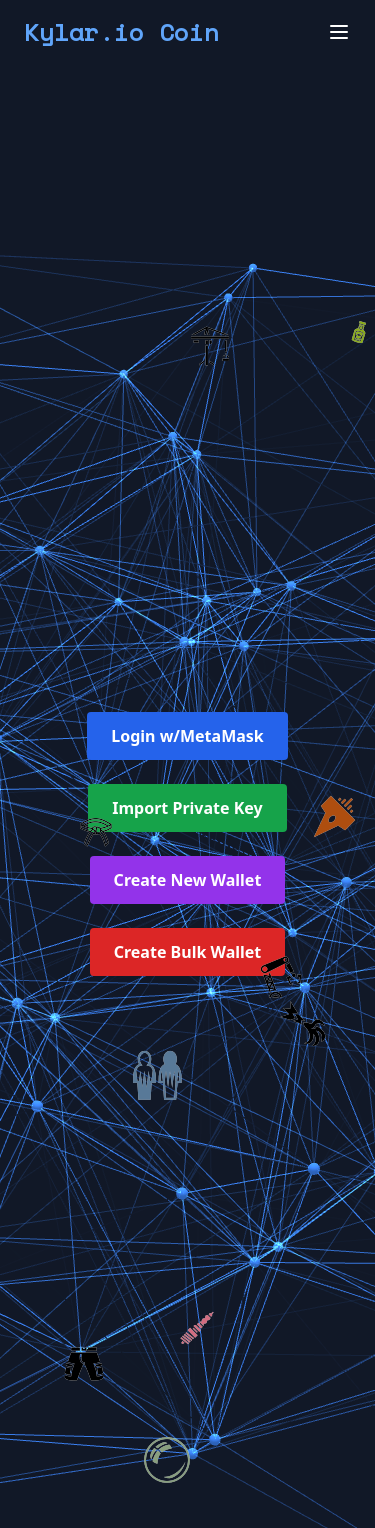 This screenshot has width=375, height=1528. Describe the element at coordinates (167, 1460) in the screenshot. I see `a collectible orb or power-up item` at that location.